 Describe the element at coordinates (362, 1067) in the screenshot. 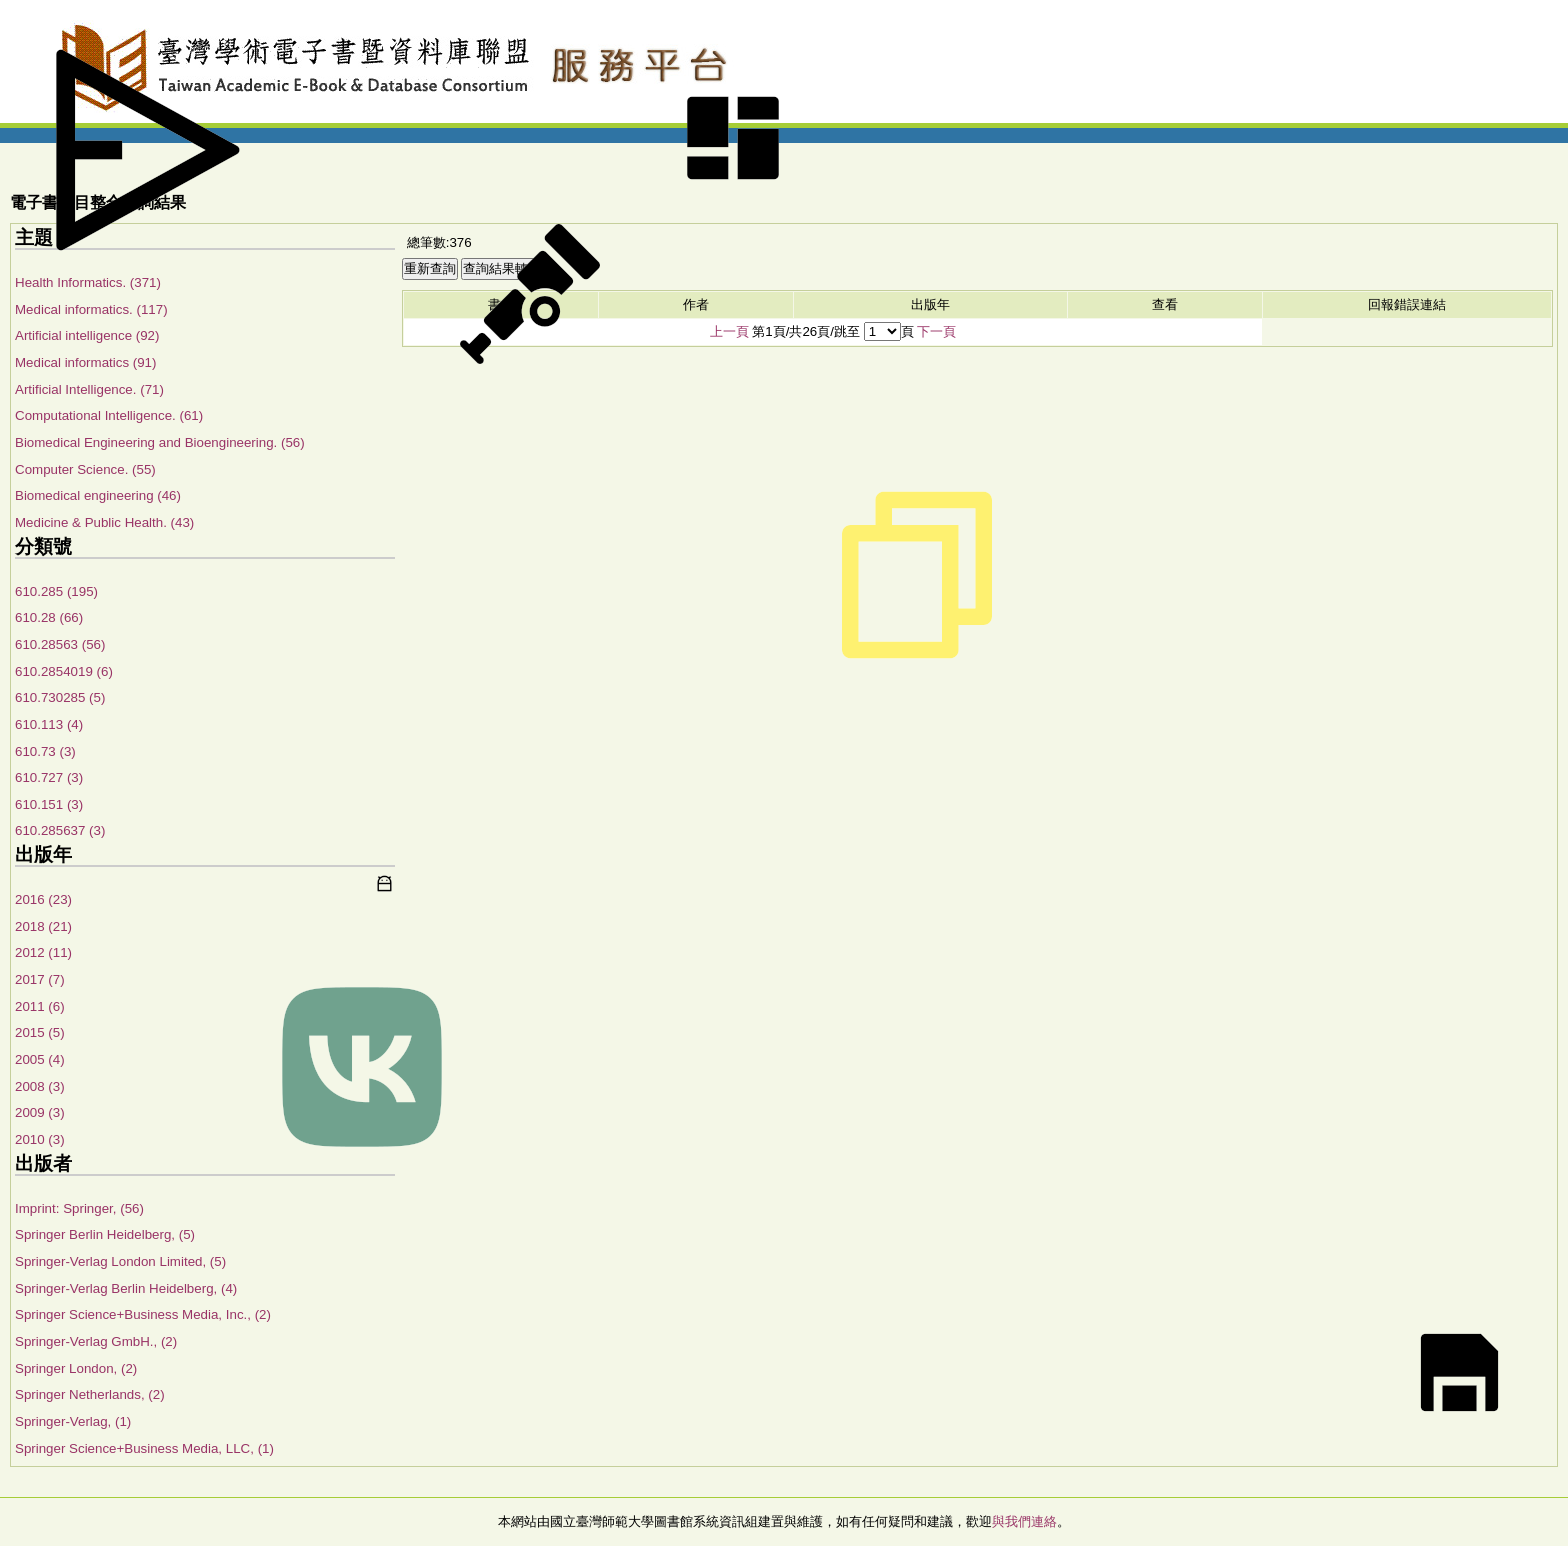

I see `open VK social network app` at that location.